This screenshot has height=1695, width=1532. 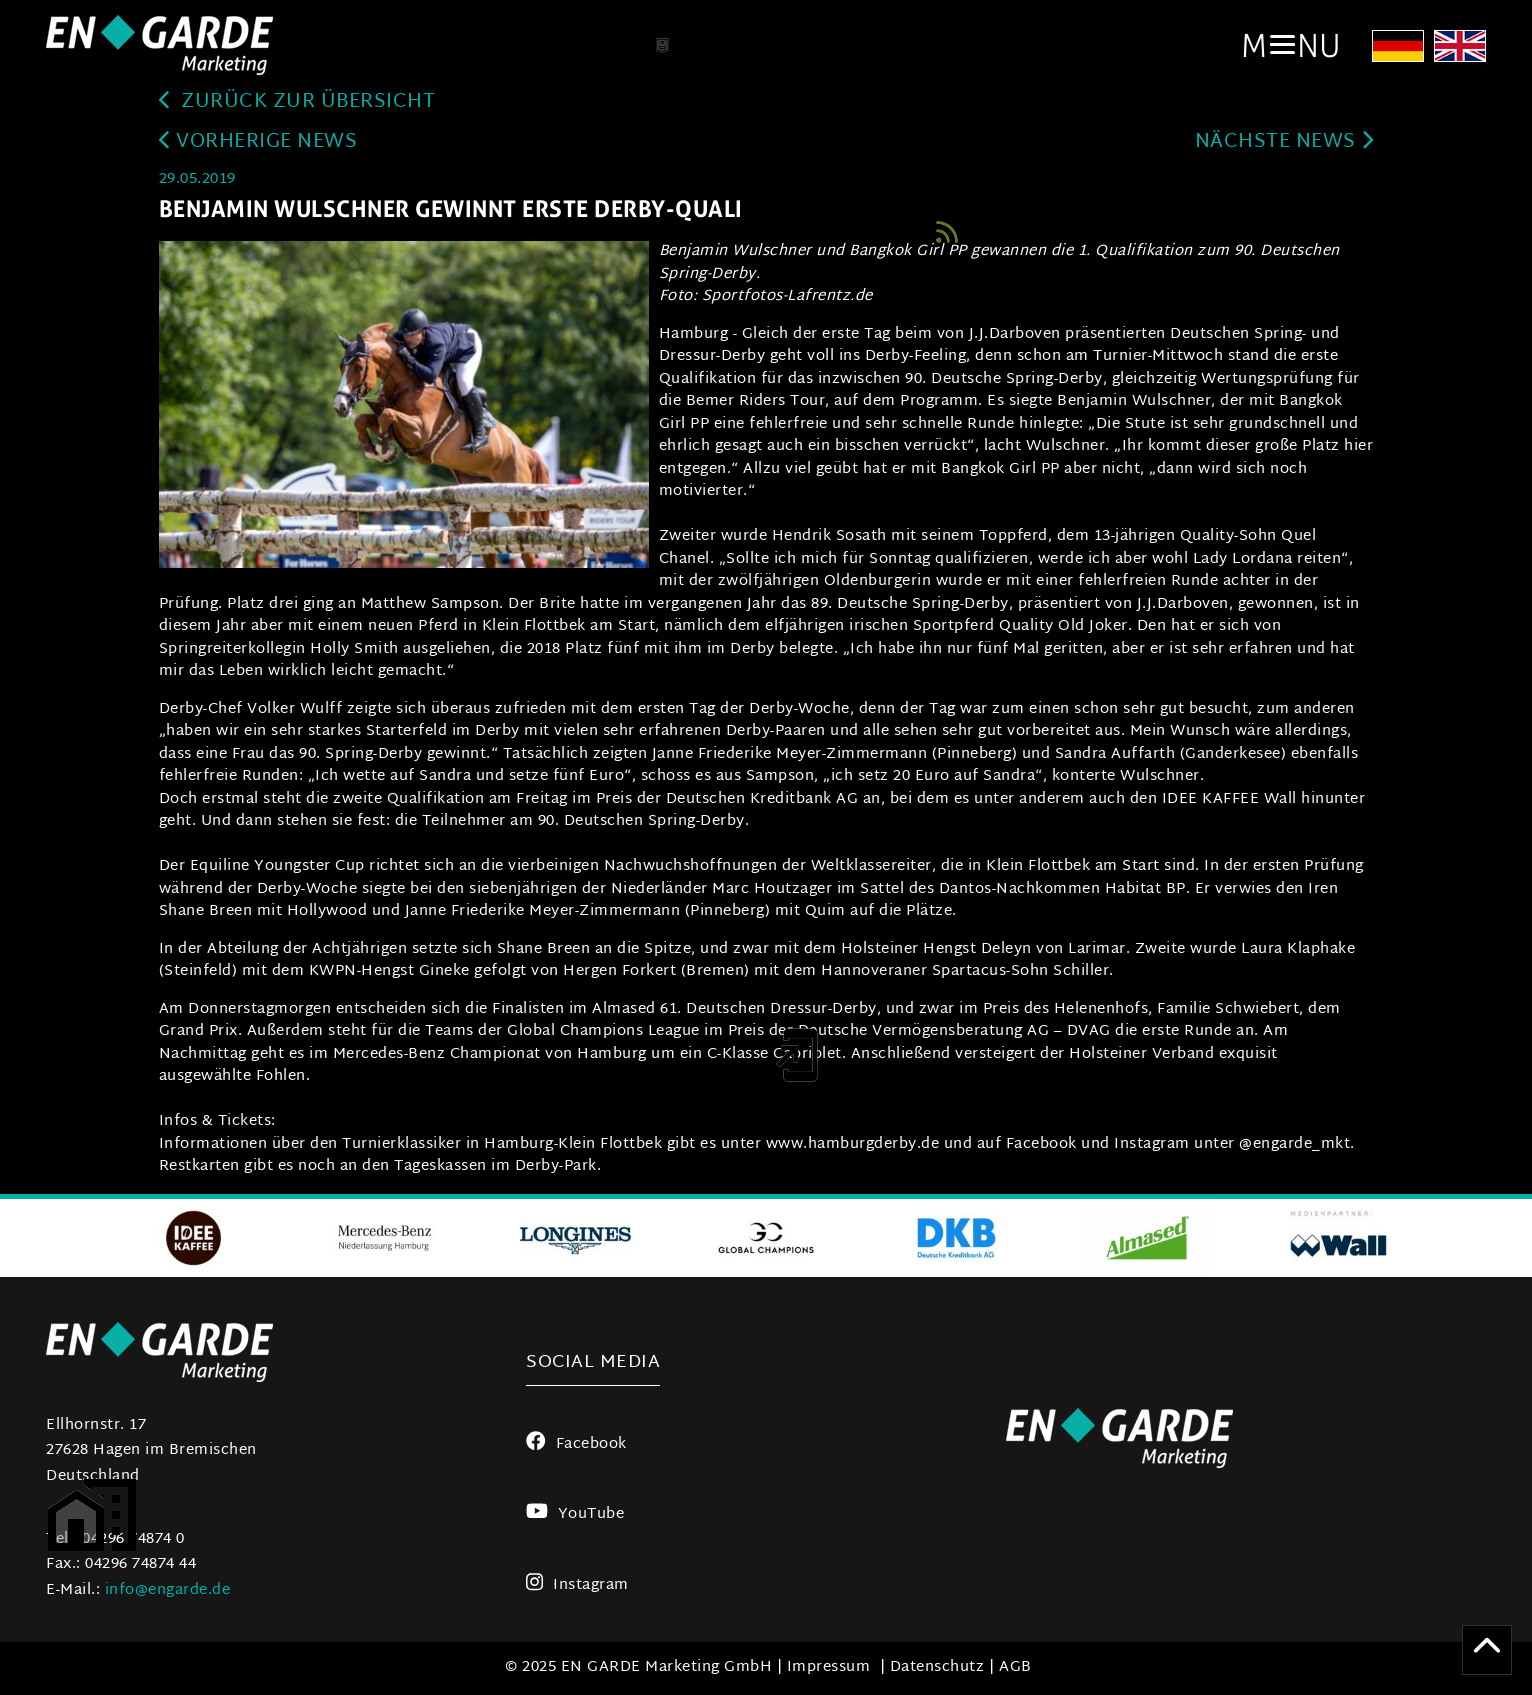 What do you see at coordinates (947, 232) in the screenshot?
I see `subscribe to RSS feed` at bounding box center [947, 232].